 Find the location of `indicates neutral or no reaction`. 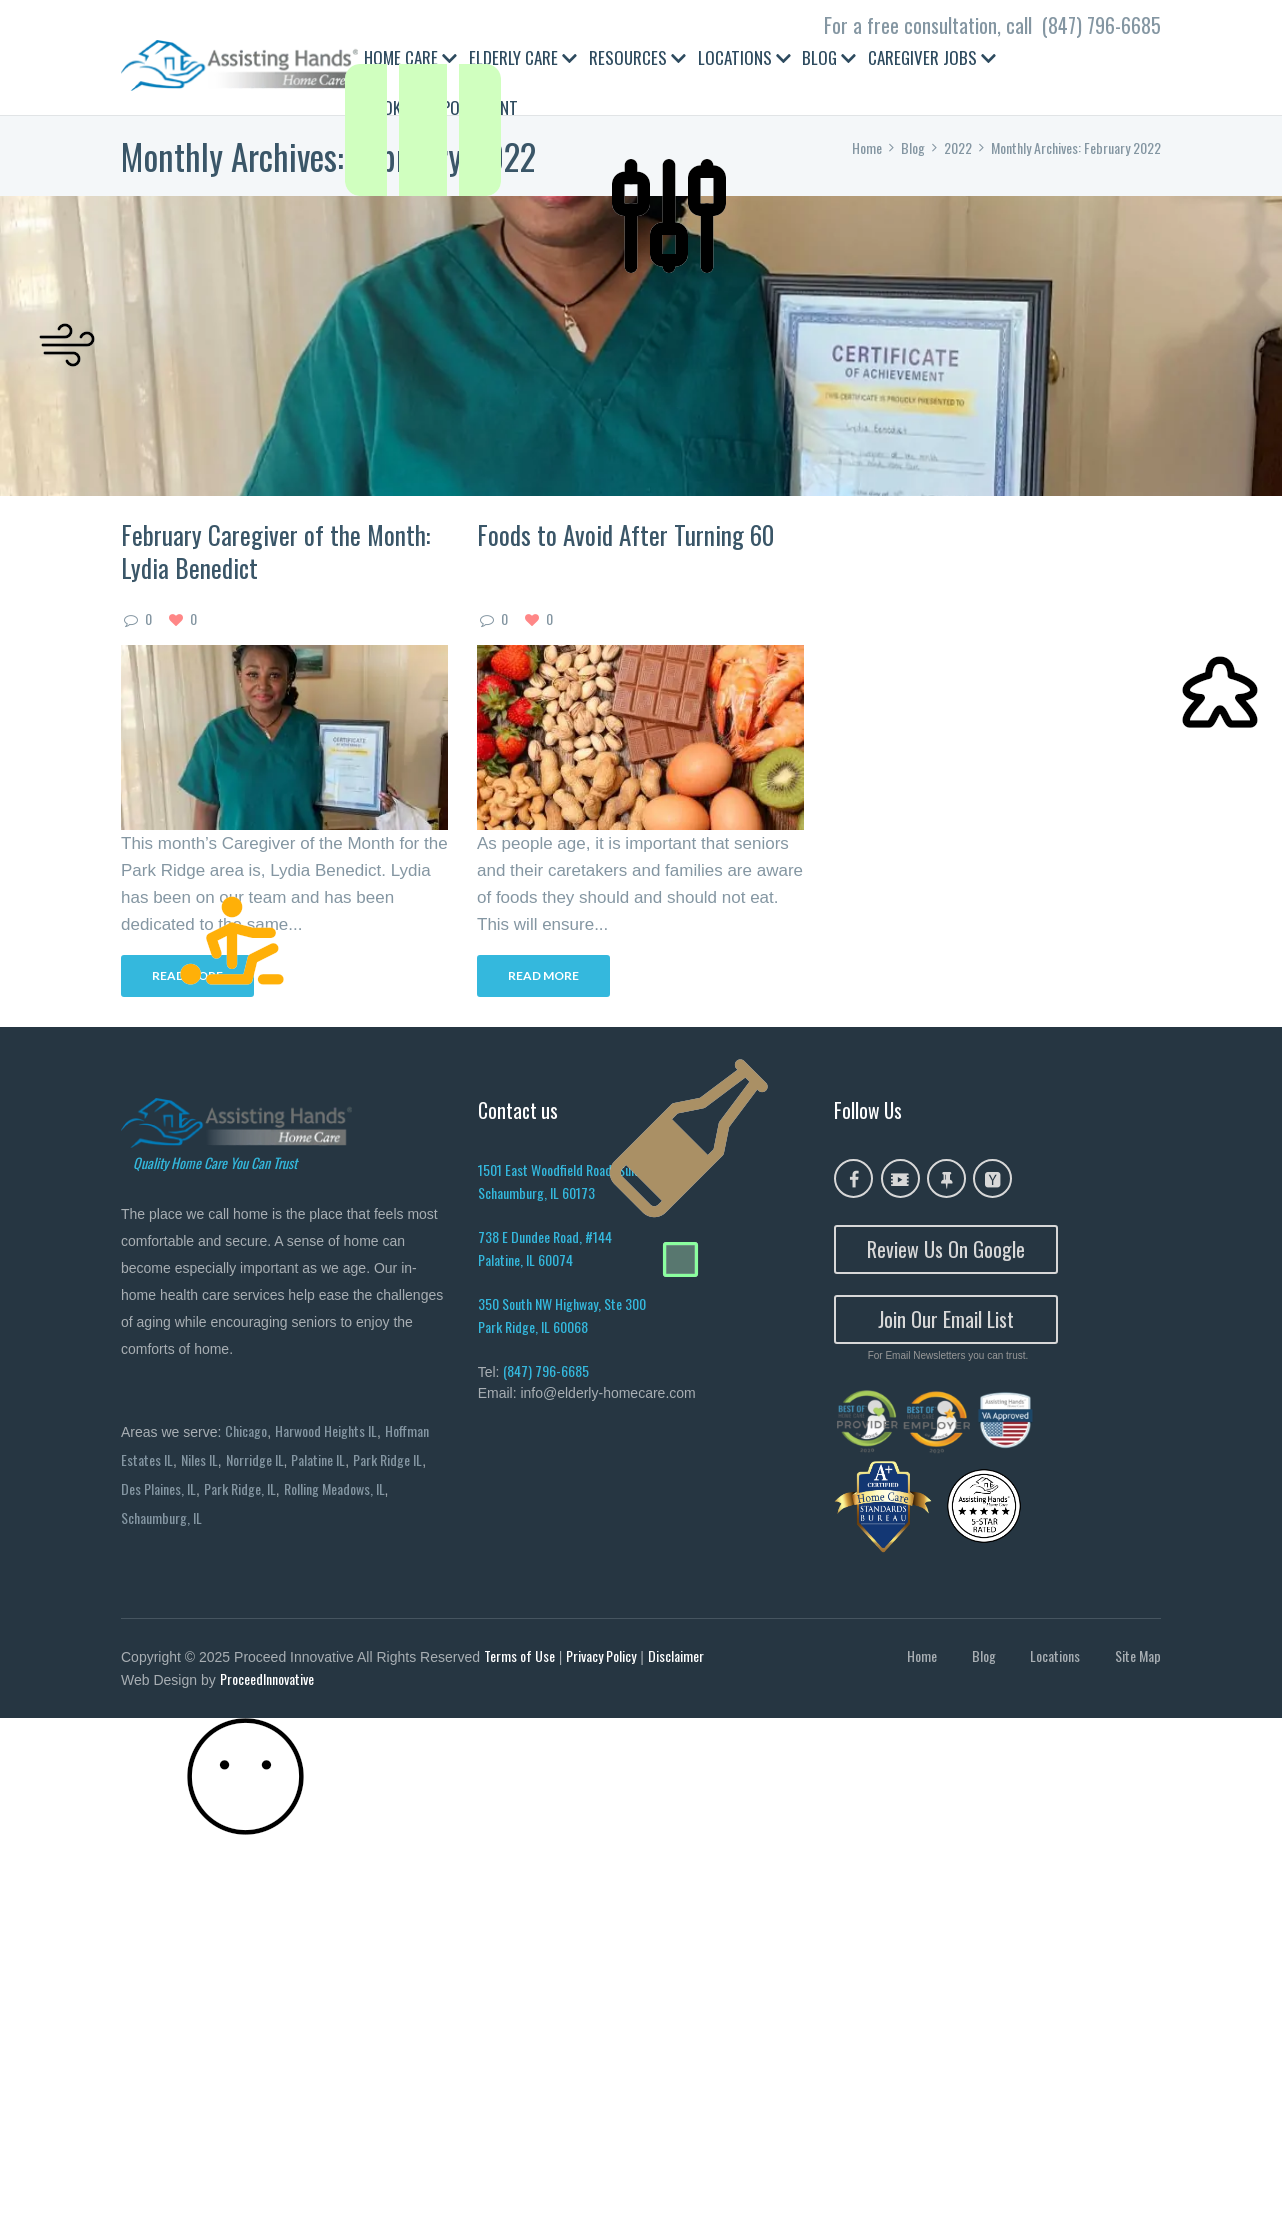

indicates neutral or no reaction is located at coordinates (245, 1776).